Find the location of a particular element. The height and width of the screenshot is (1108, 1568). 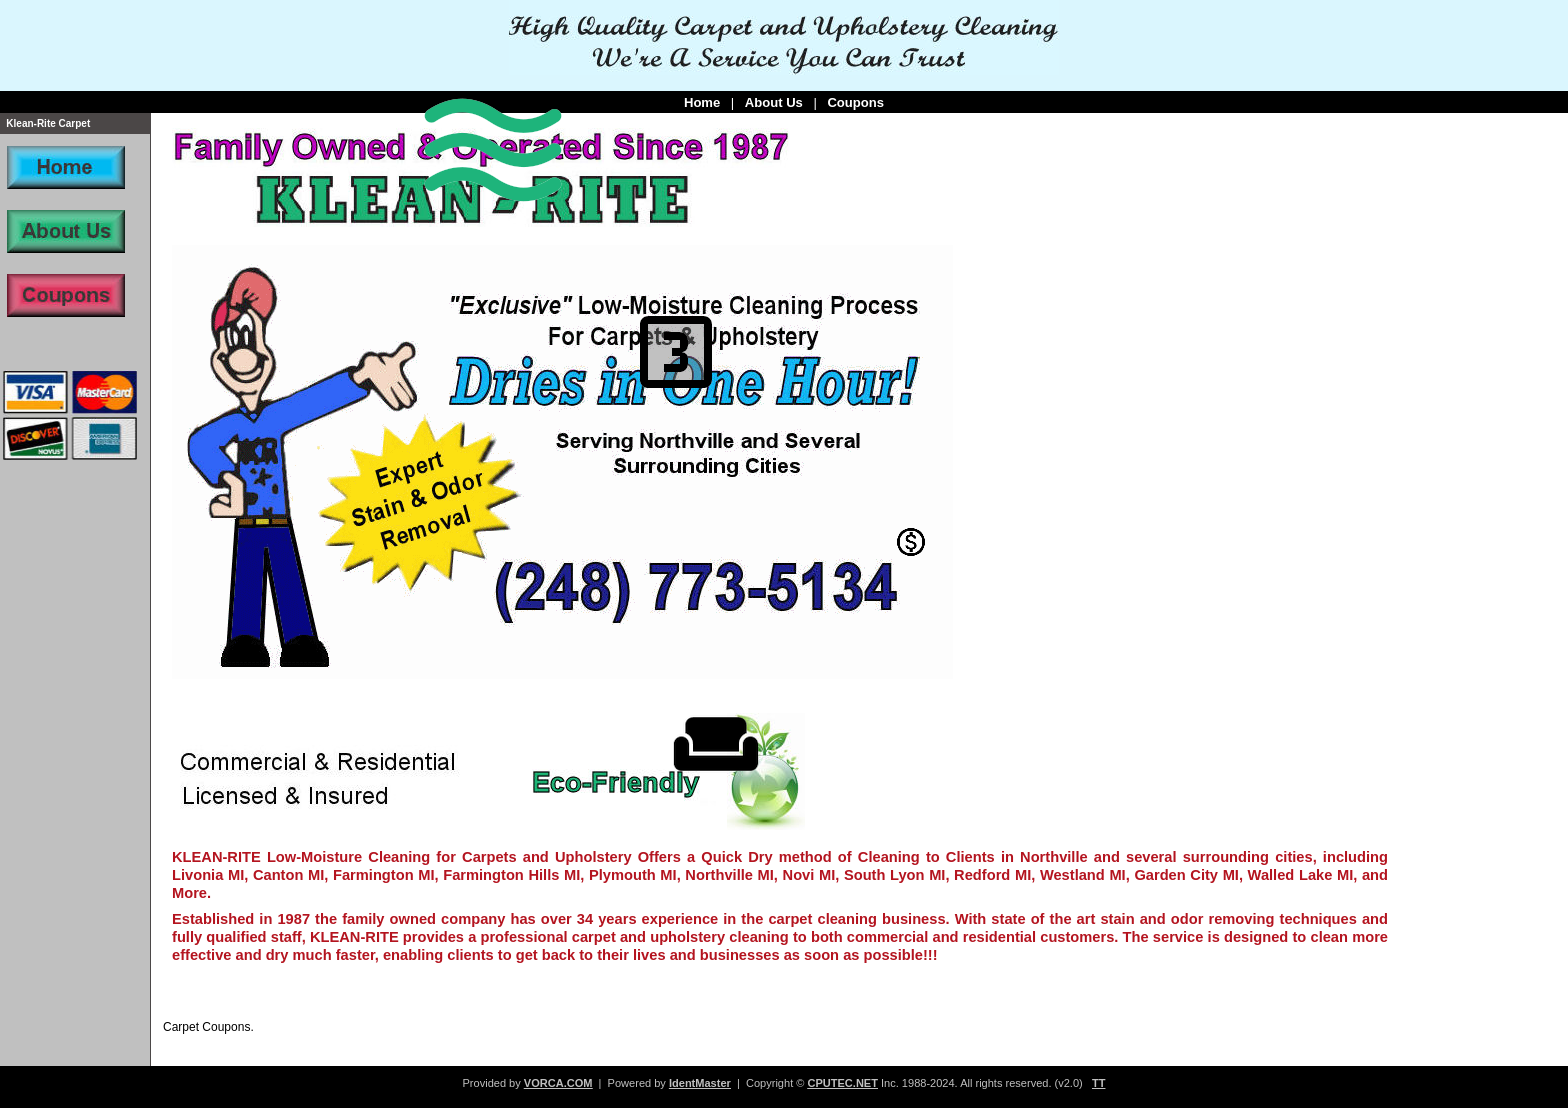

view earnings or account balance is located at coordinates (911, 542).